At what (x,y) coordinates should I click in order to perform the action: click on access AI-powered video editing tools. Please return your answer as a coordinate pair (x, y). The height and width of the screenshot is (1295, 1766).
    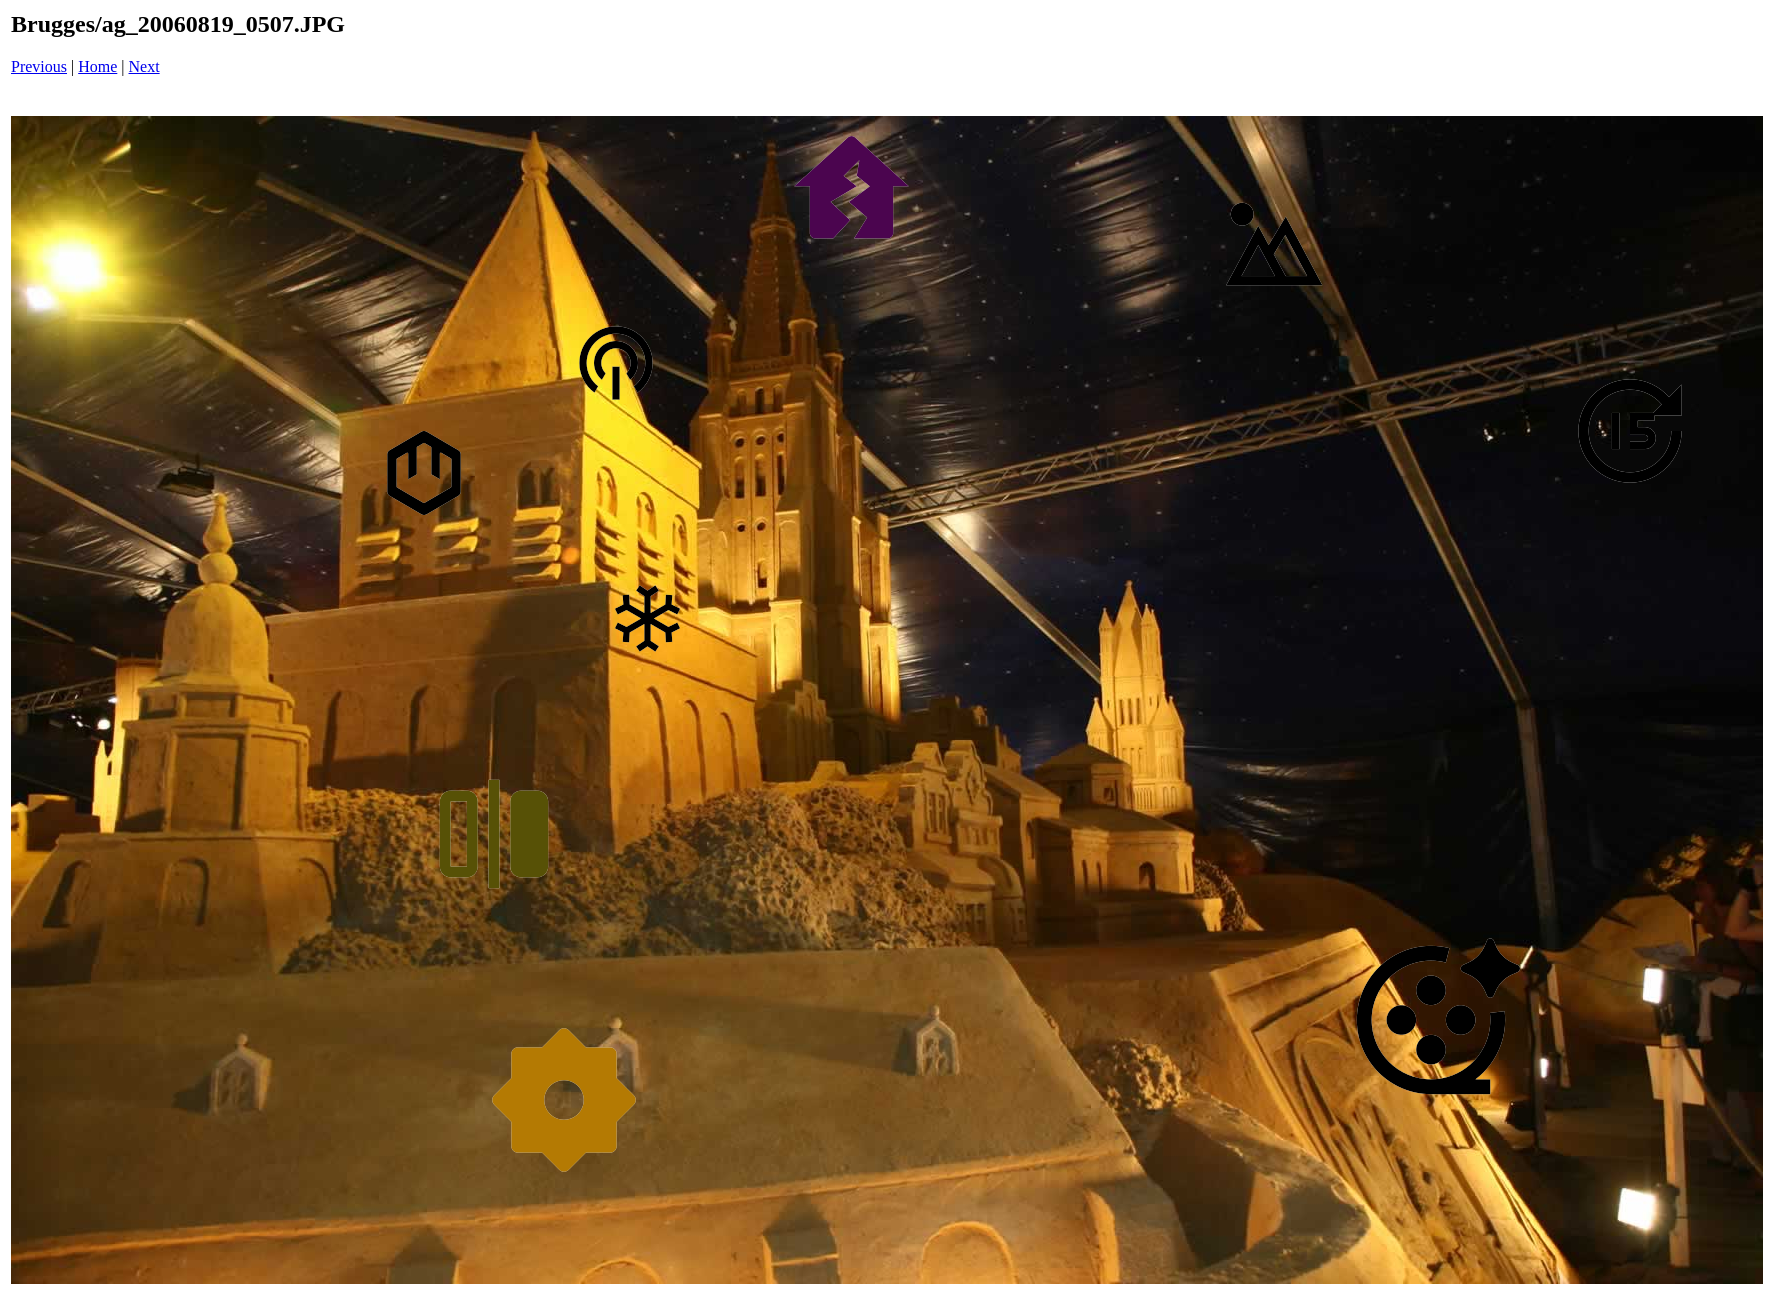
    Looking at the image, I should click on (1431, 1020).